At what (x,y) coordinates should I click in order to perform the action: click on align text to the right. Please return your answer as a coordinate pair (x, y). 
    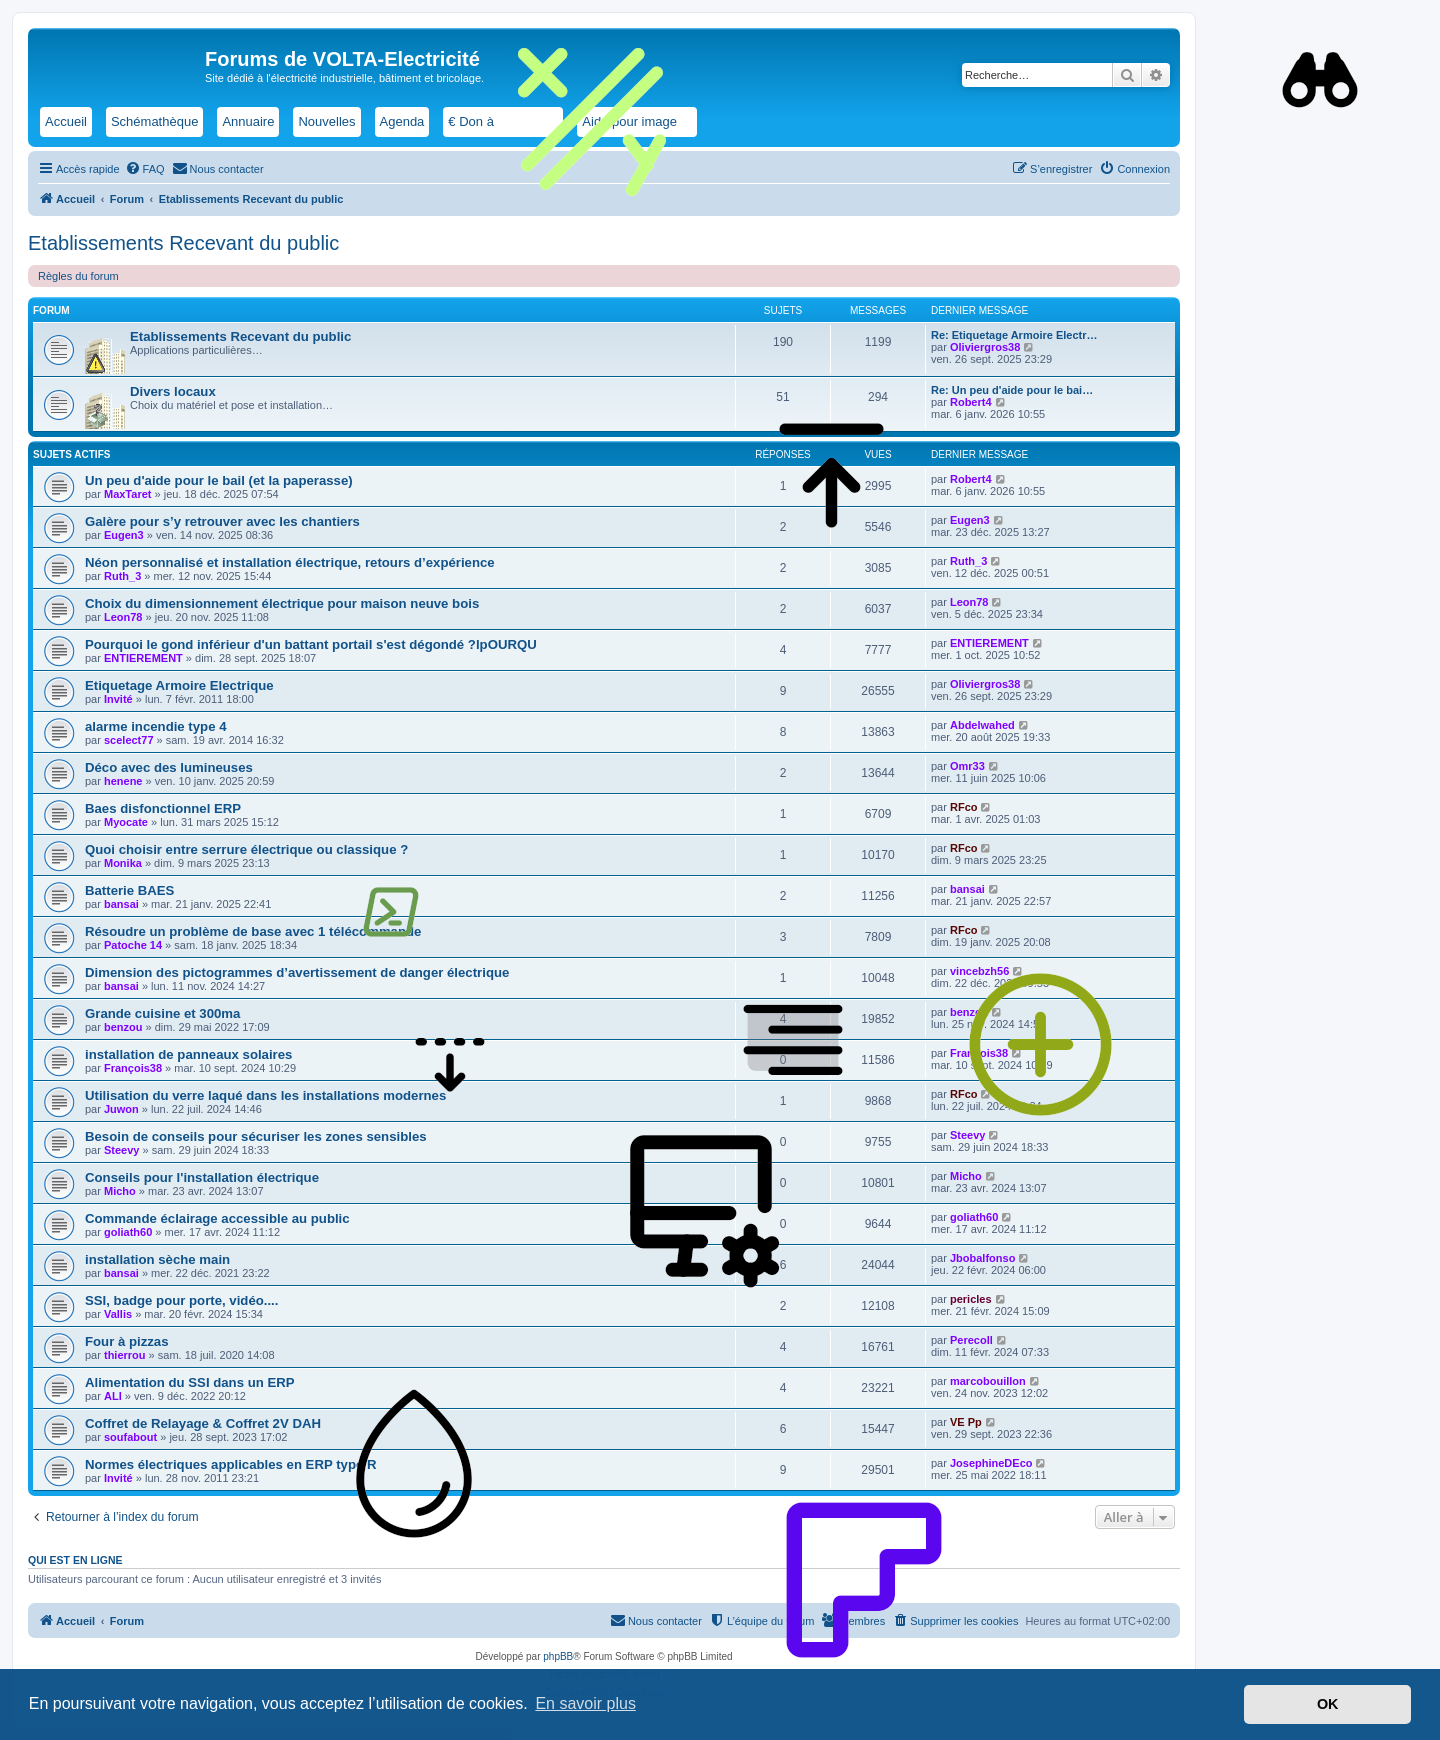
    Looking at the image, I should click on (793, 1042).